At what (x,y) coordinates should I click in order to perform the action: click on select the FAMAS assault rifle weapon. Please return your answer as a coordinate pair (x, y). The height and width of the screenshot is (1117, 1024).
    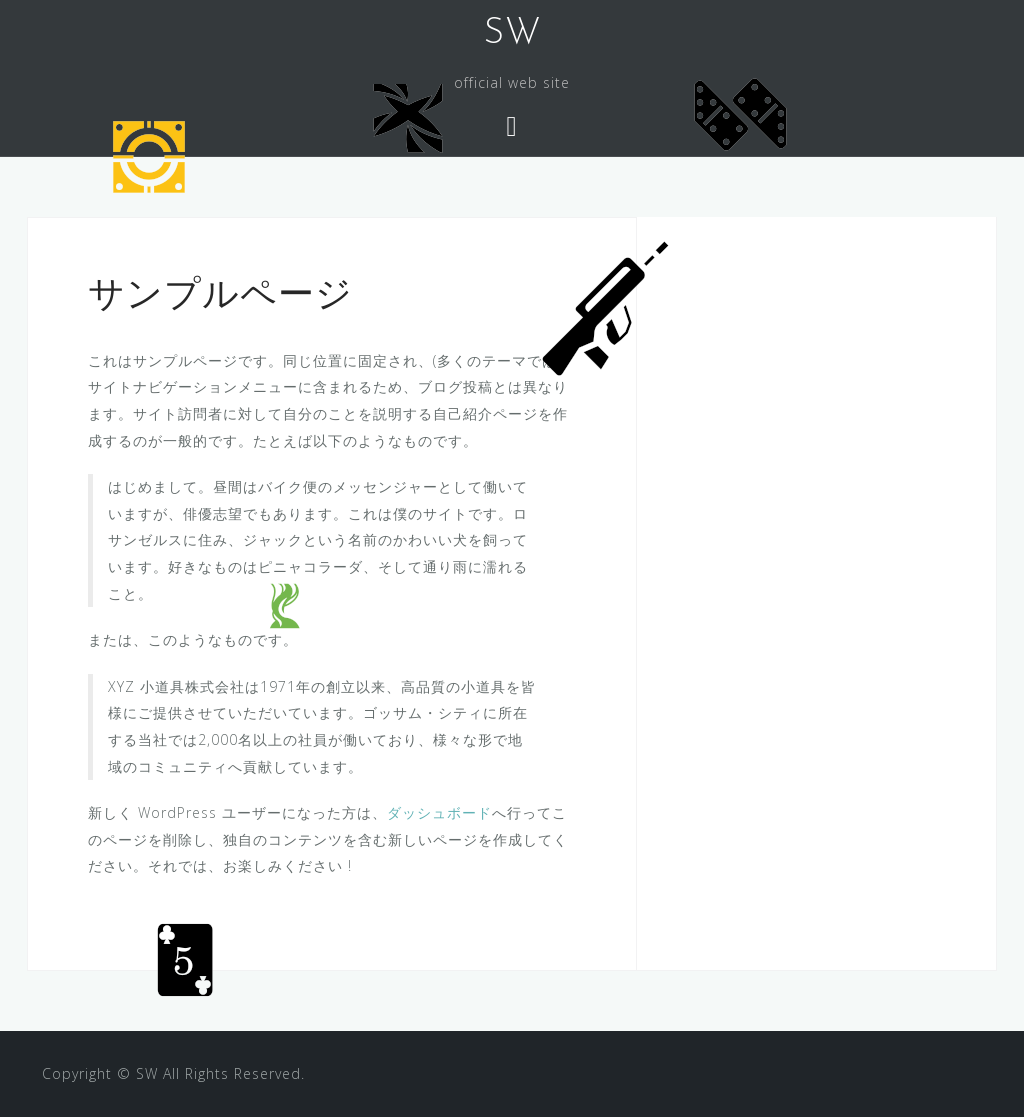
    Looking at the image, I should click on (605, 308).